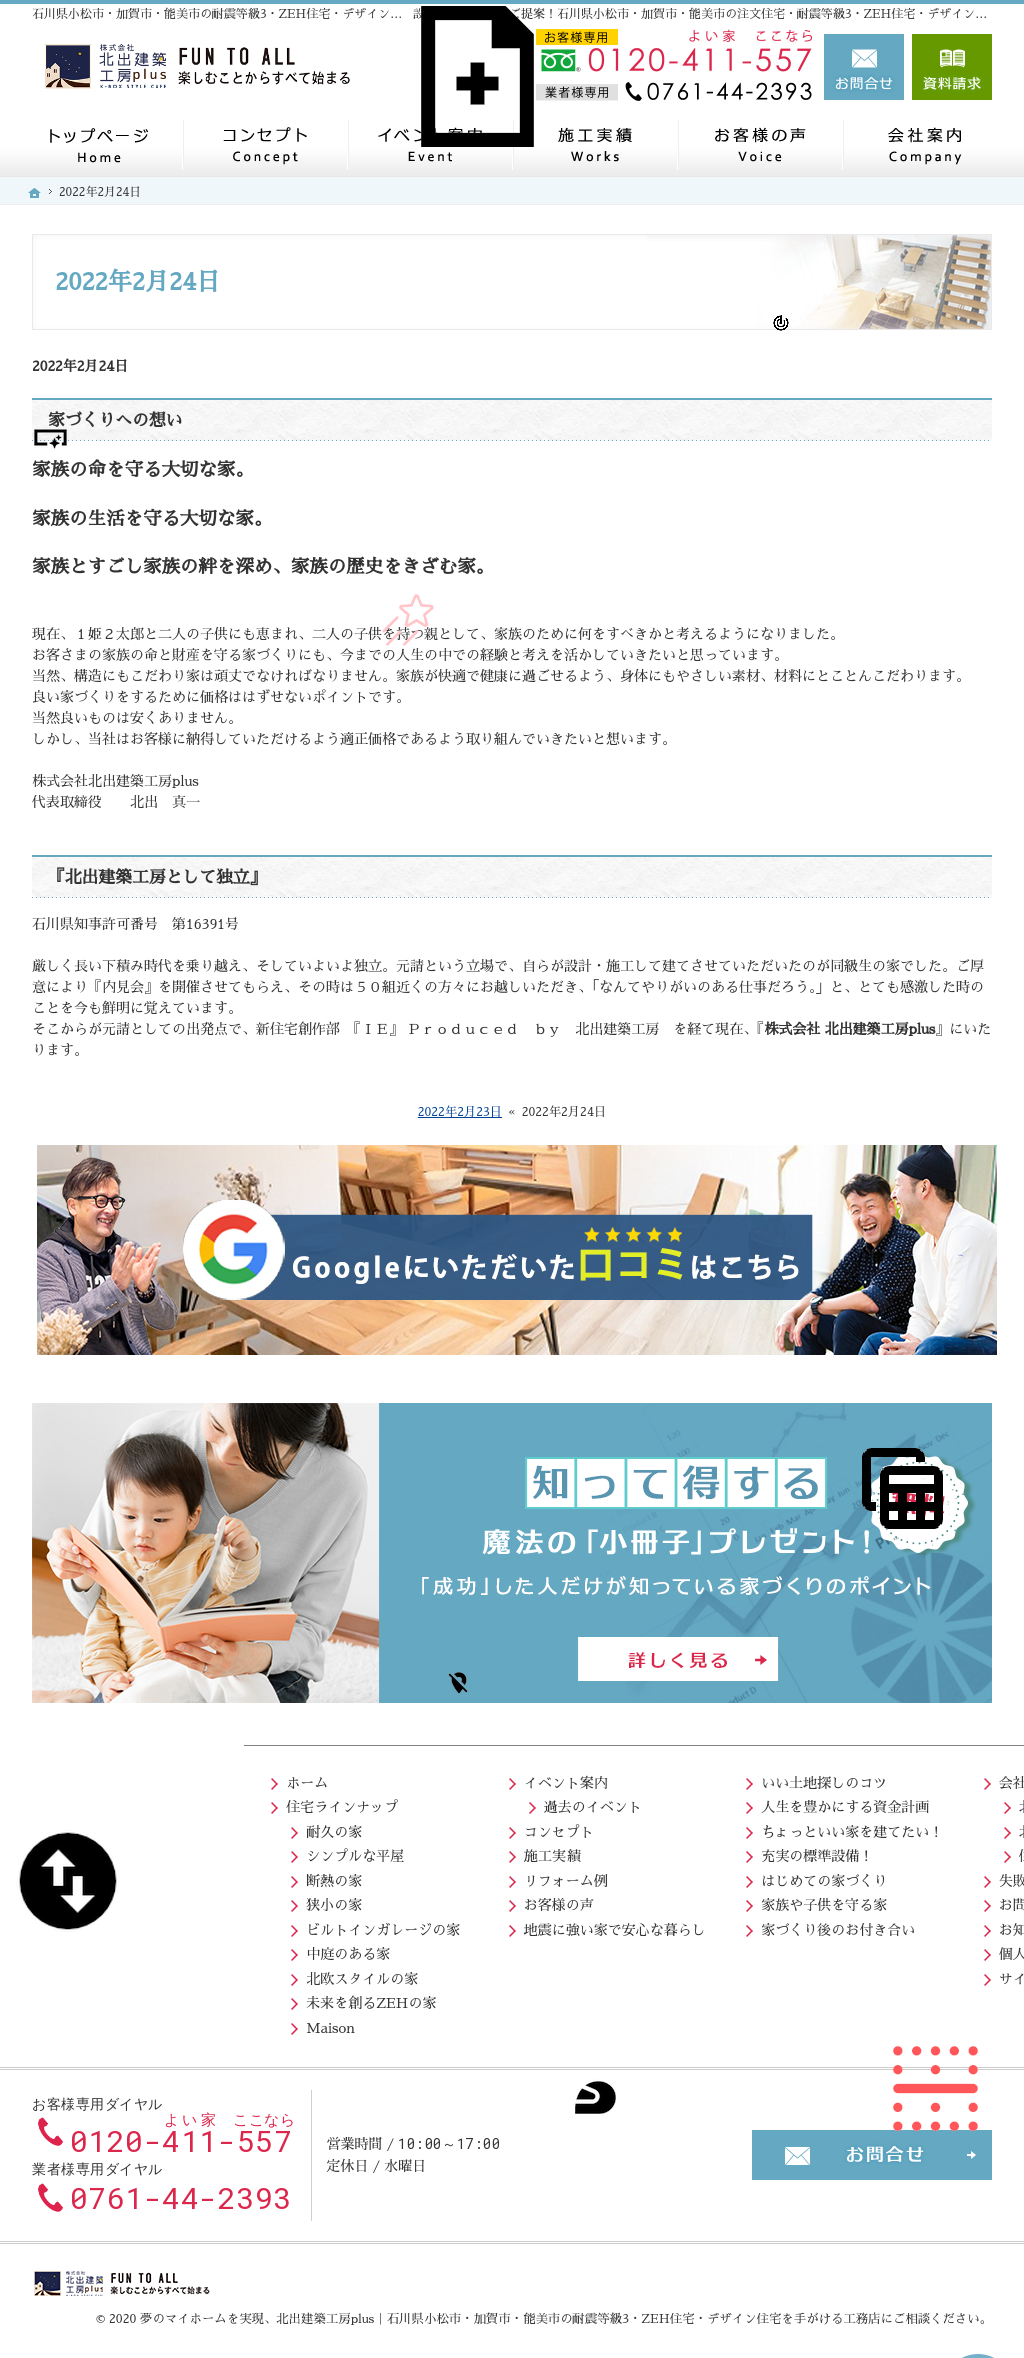  What do you see at coordinates (935, 2088) in the screenshot?
I see `apply horizontal border to selected cells` at bounding box center [935, 2088].